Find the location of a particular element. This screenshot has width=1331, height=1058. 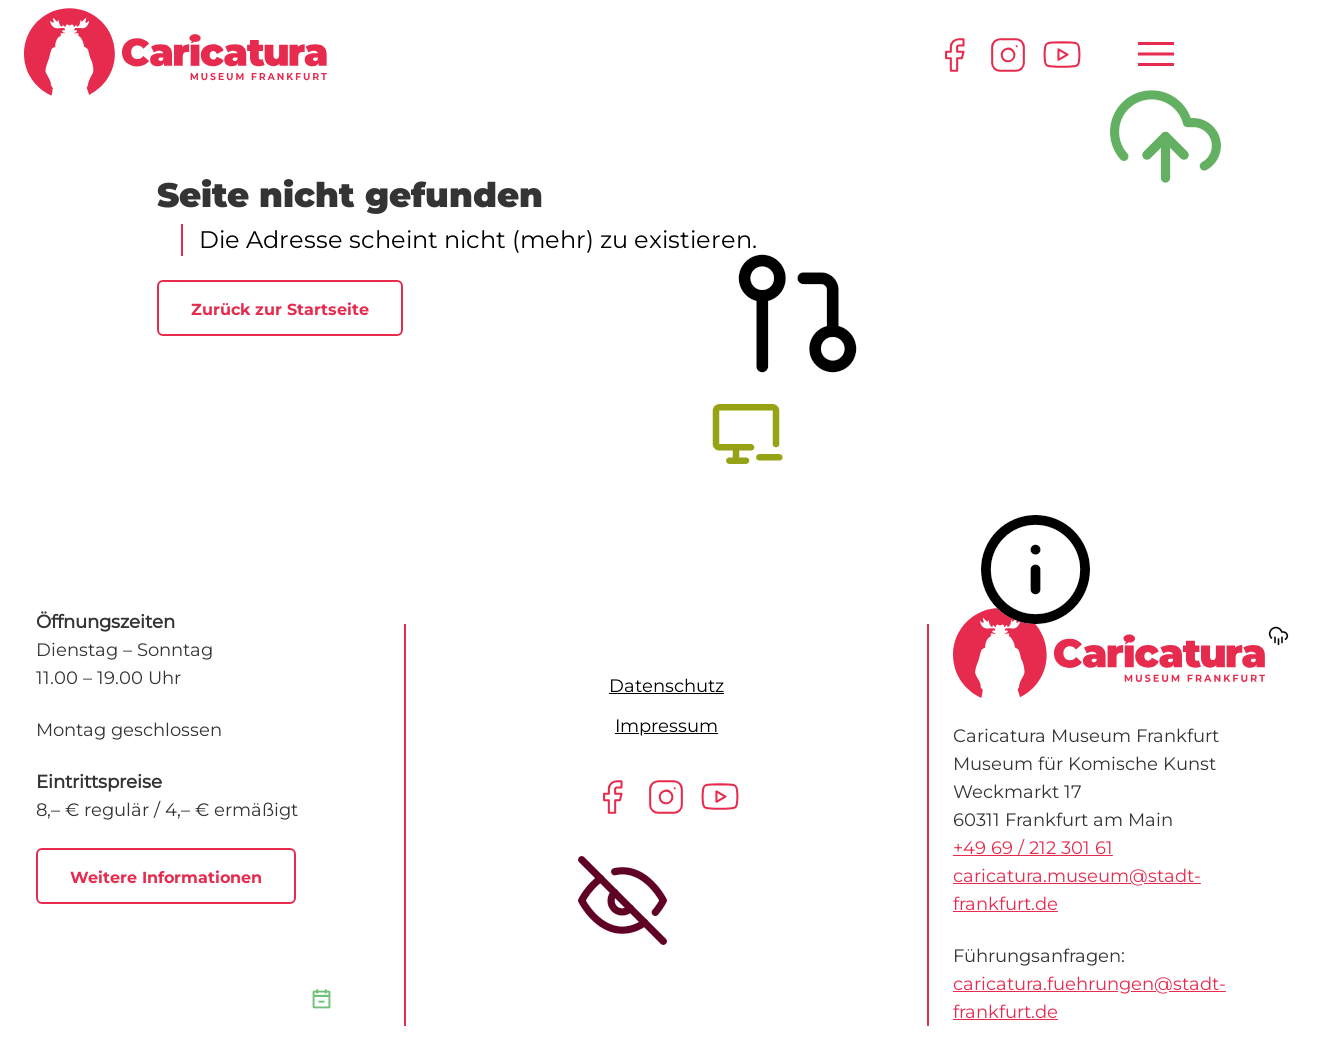

remove an event from calendar is located at coordinates (321, 999).